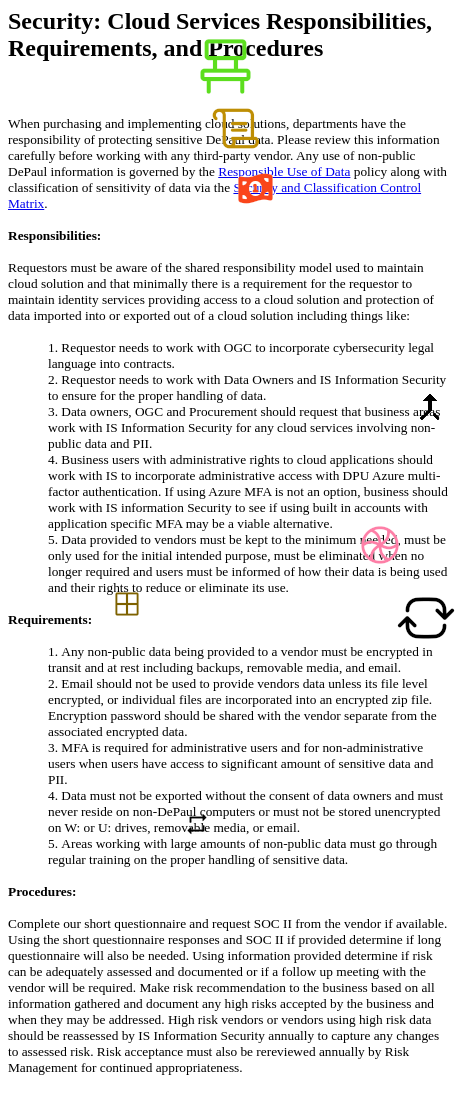  Describe the element at coordinates (426, 618) in the screenshot. I see `refresh or reload content` at that location.